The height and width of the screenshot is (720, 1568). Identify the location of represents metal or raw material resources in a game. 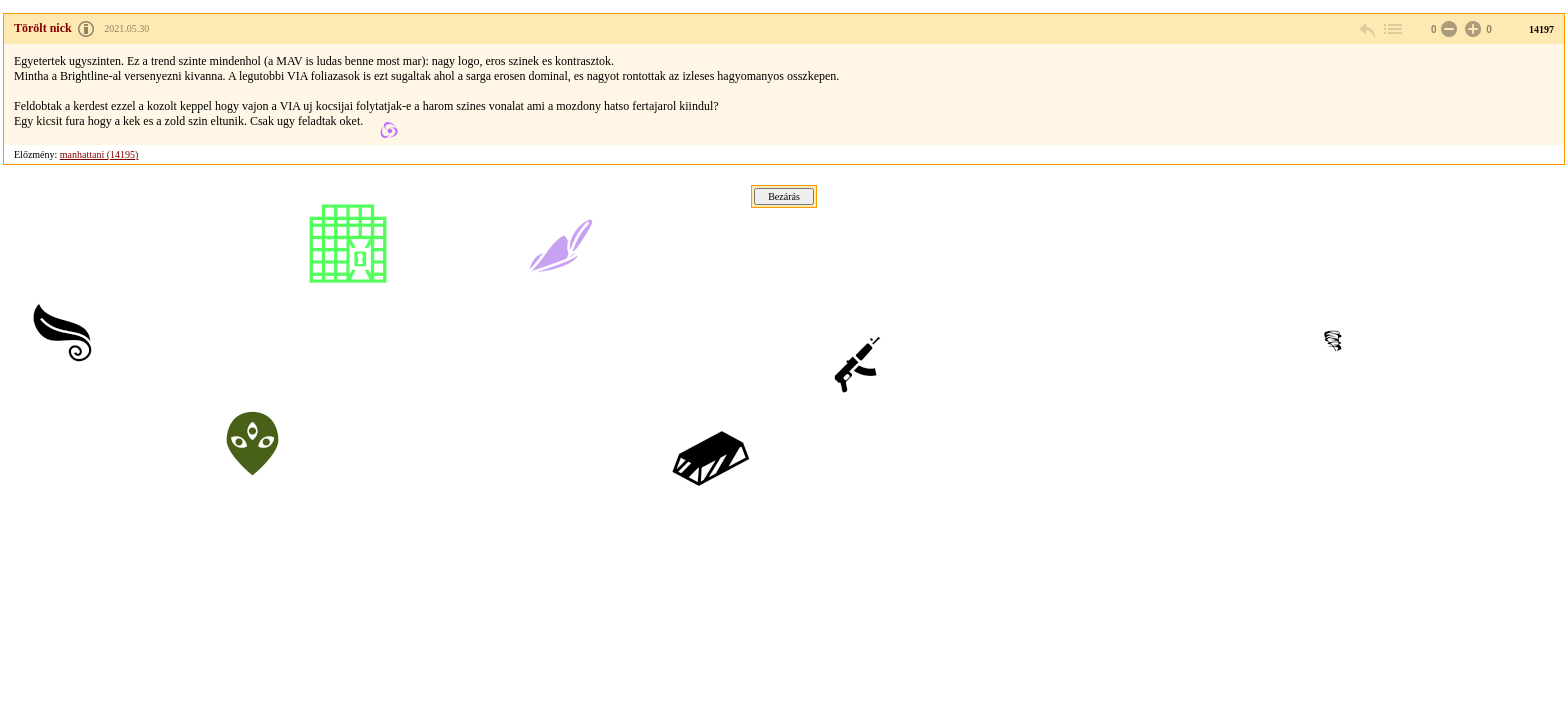
(711, 459).